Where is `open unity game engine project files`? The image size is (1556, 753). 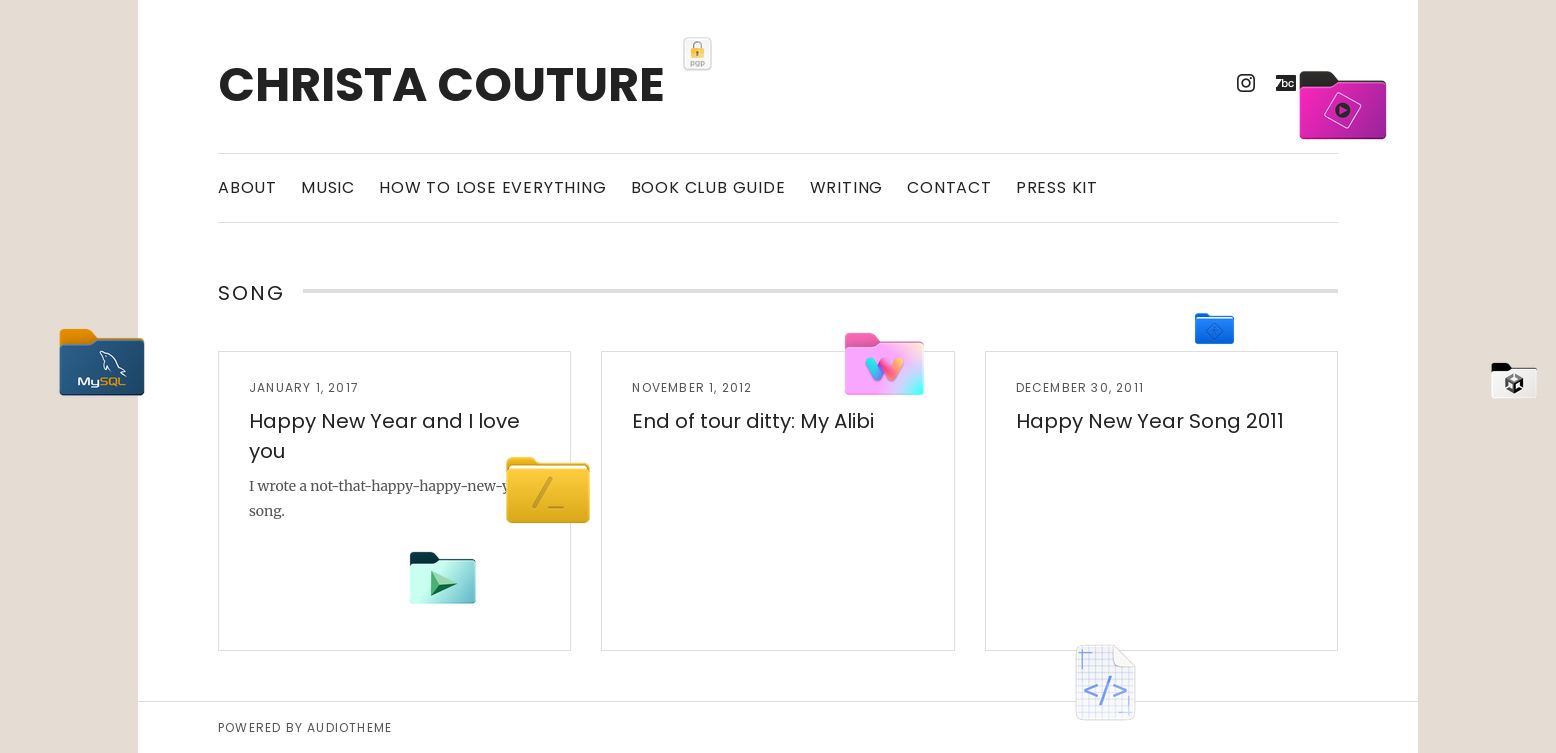 open unity game engine project files is located at coordinates (1514, 382).